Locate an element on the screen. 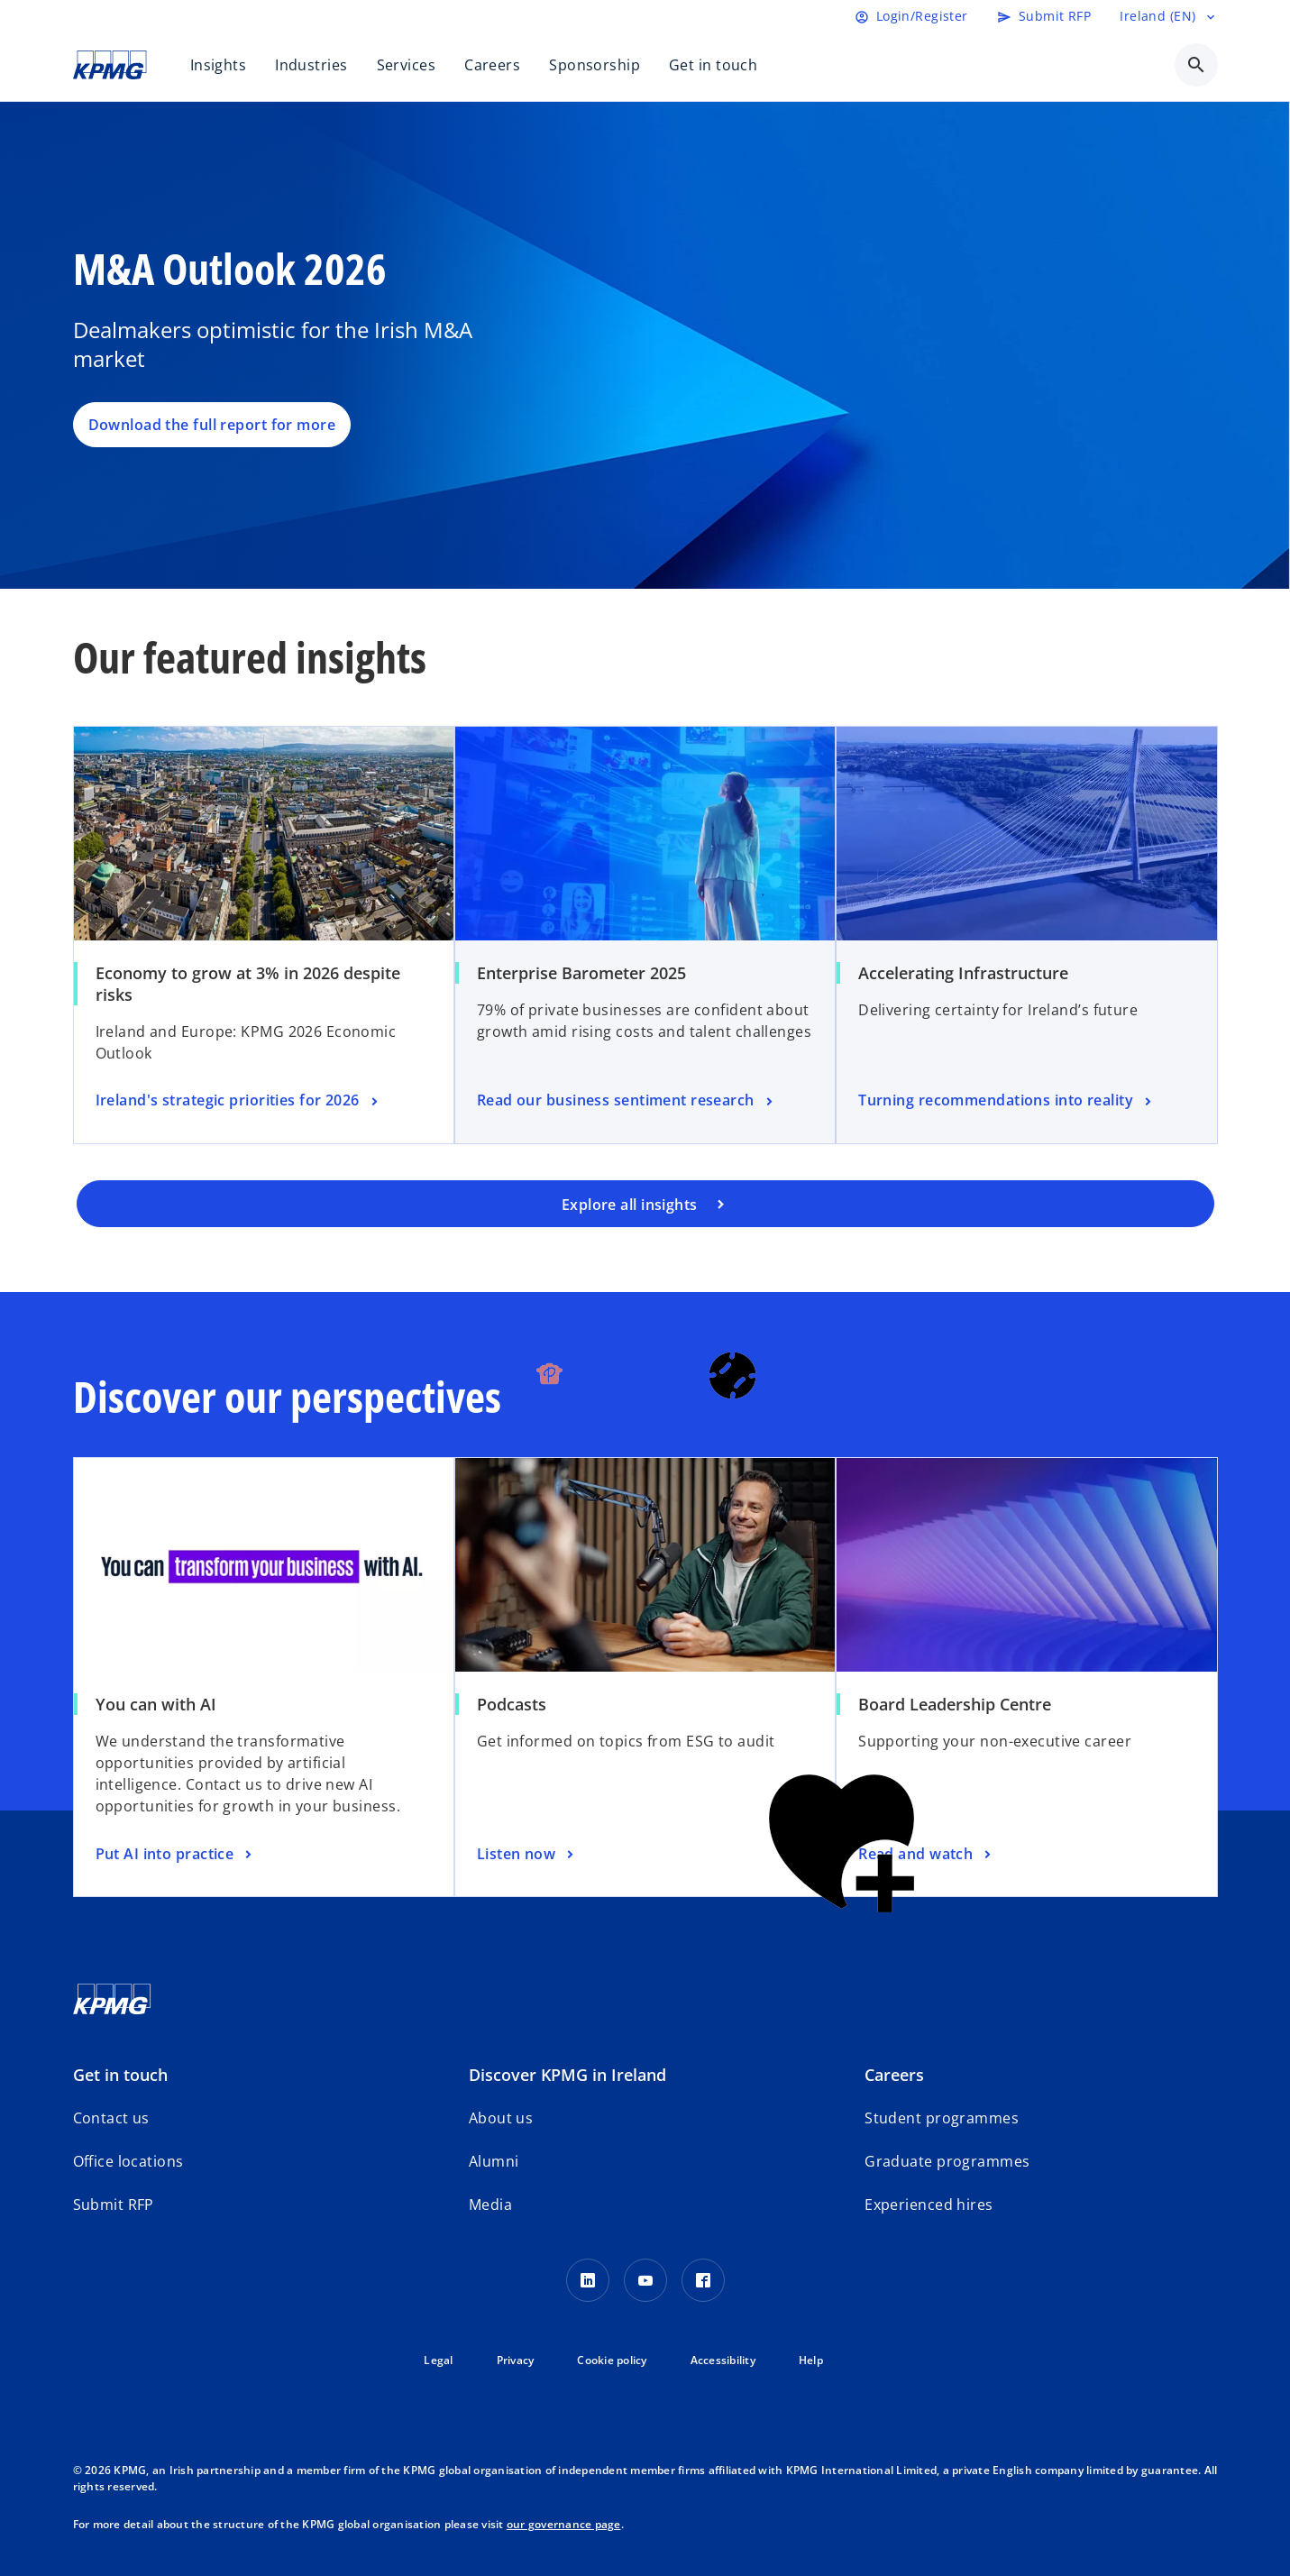 Image resolution: width=1290 pixels, height=2576 pixels. open the palfed app or service is located at coordinates (549, 1373).